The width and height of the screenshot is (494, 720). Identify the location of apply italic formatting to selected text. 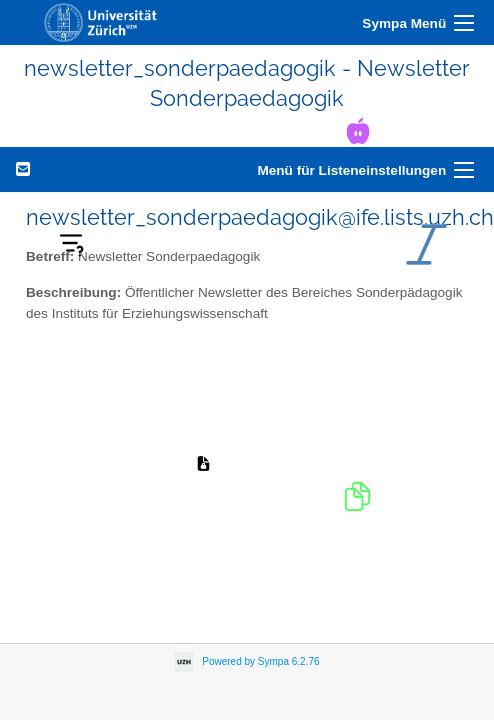
(426, 244).